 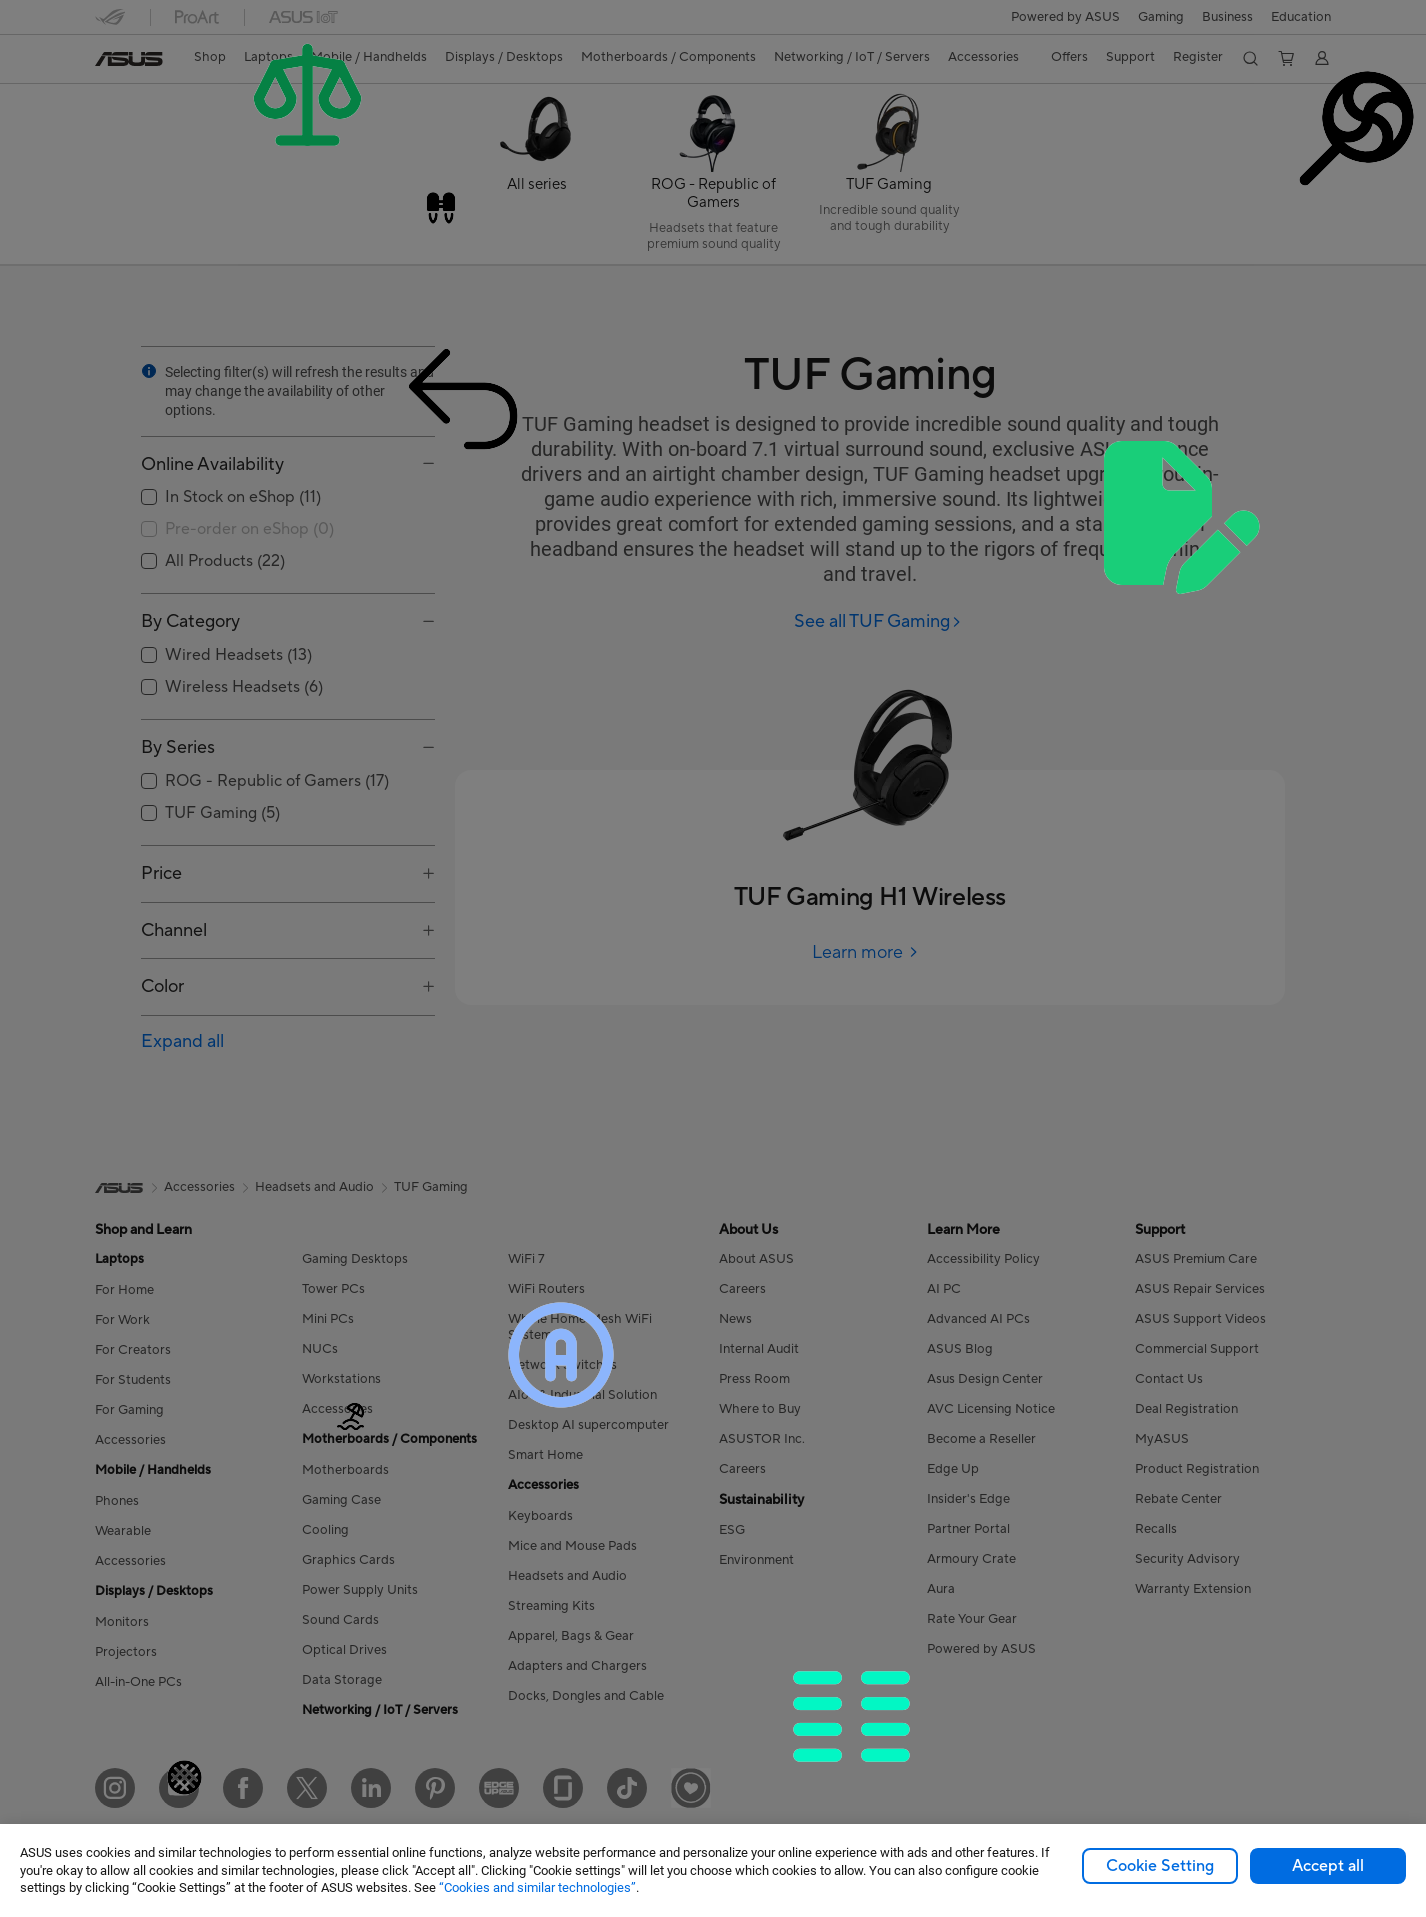 What do you see at coordinates (1356, 128) in the screenshot?
I see `access candy or sweets category` at bounding box center [1356, 128].